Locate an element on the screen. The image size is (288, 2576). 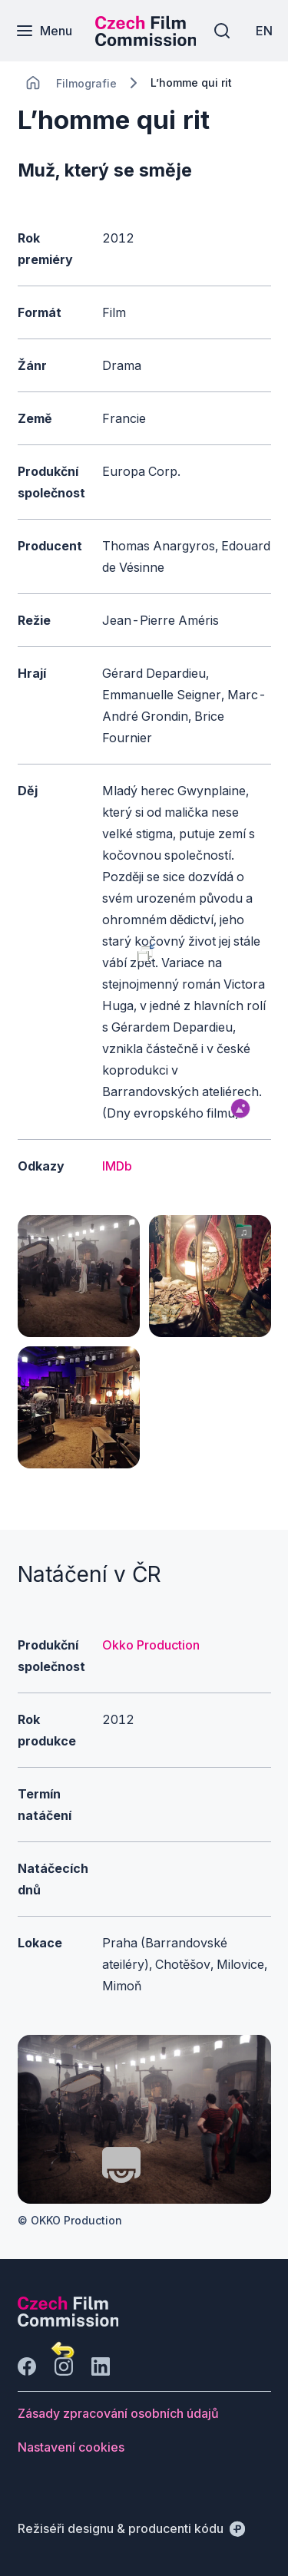
open your music folder is located at coordinates (243, 1230).